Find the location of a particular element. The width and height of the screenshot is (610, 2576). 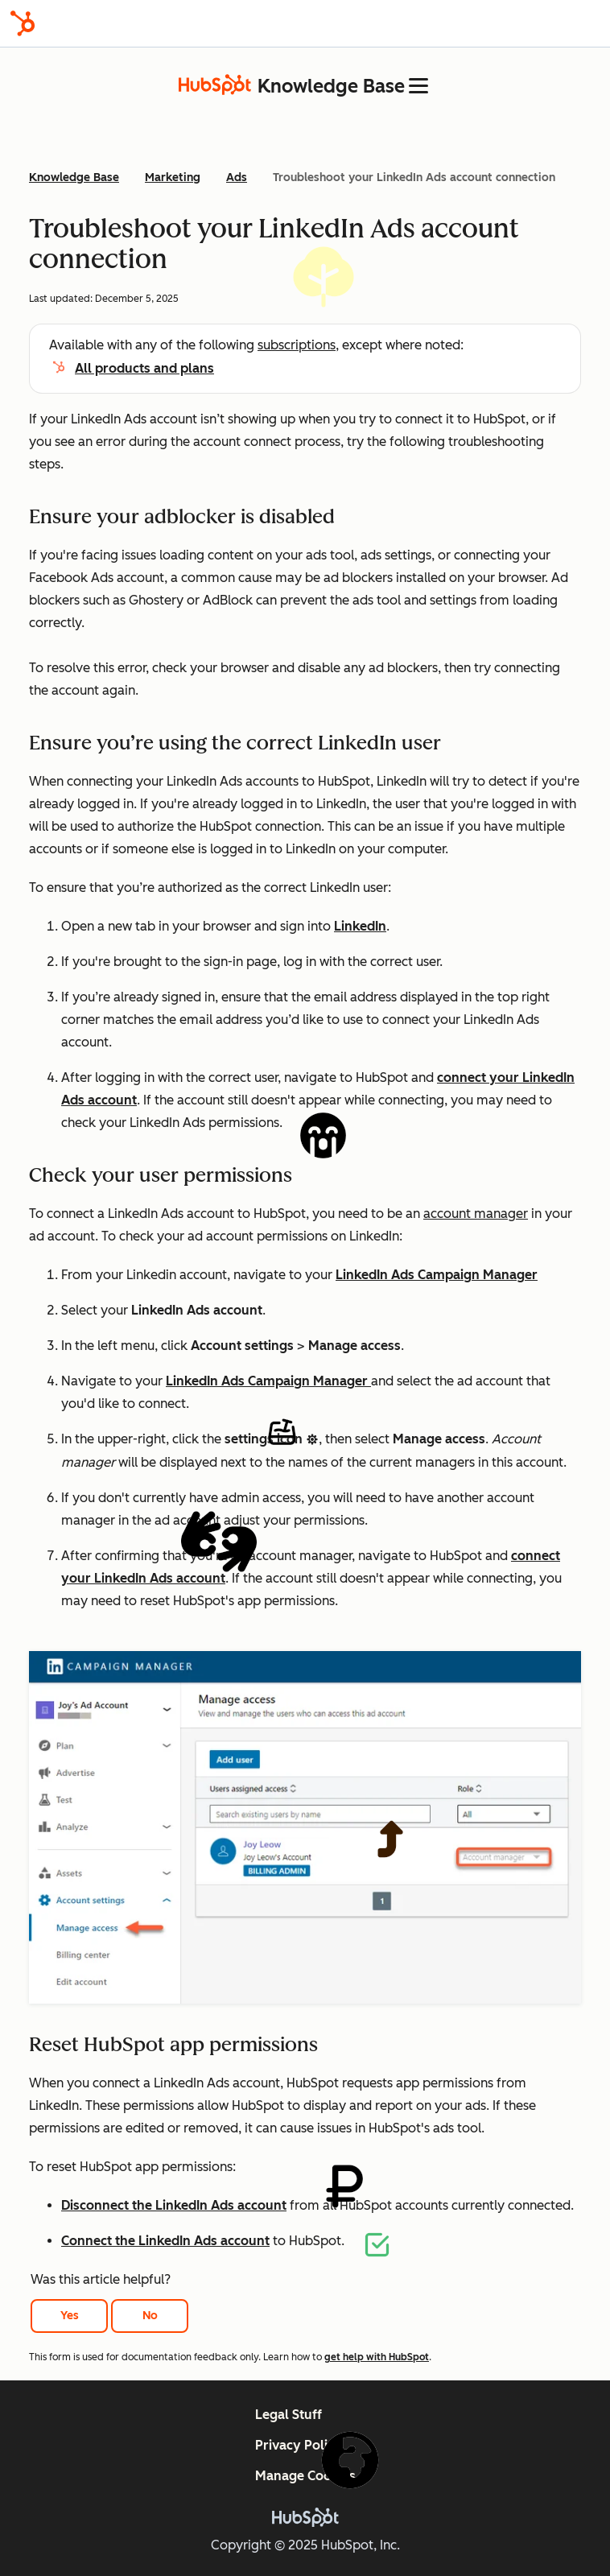

indicates an error or failed action is located at coordinates (323, 1135).